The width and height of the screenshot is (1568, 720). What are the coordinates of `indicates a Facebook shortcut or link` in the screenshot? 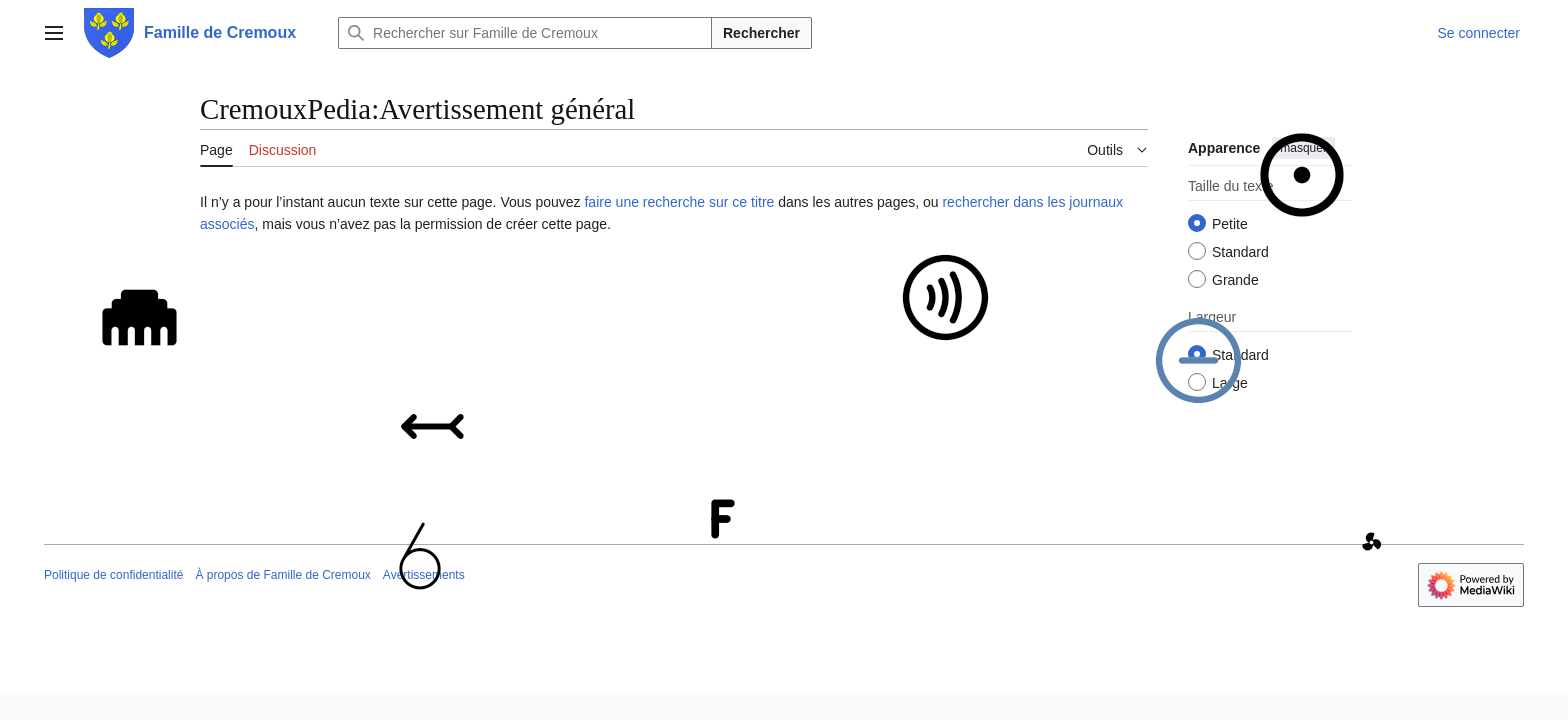 It's located at (723, 519).